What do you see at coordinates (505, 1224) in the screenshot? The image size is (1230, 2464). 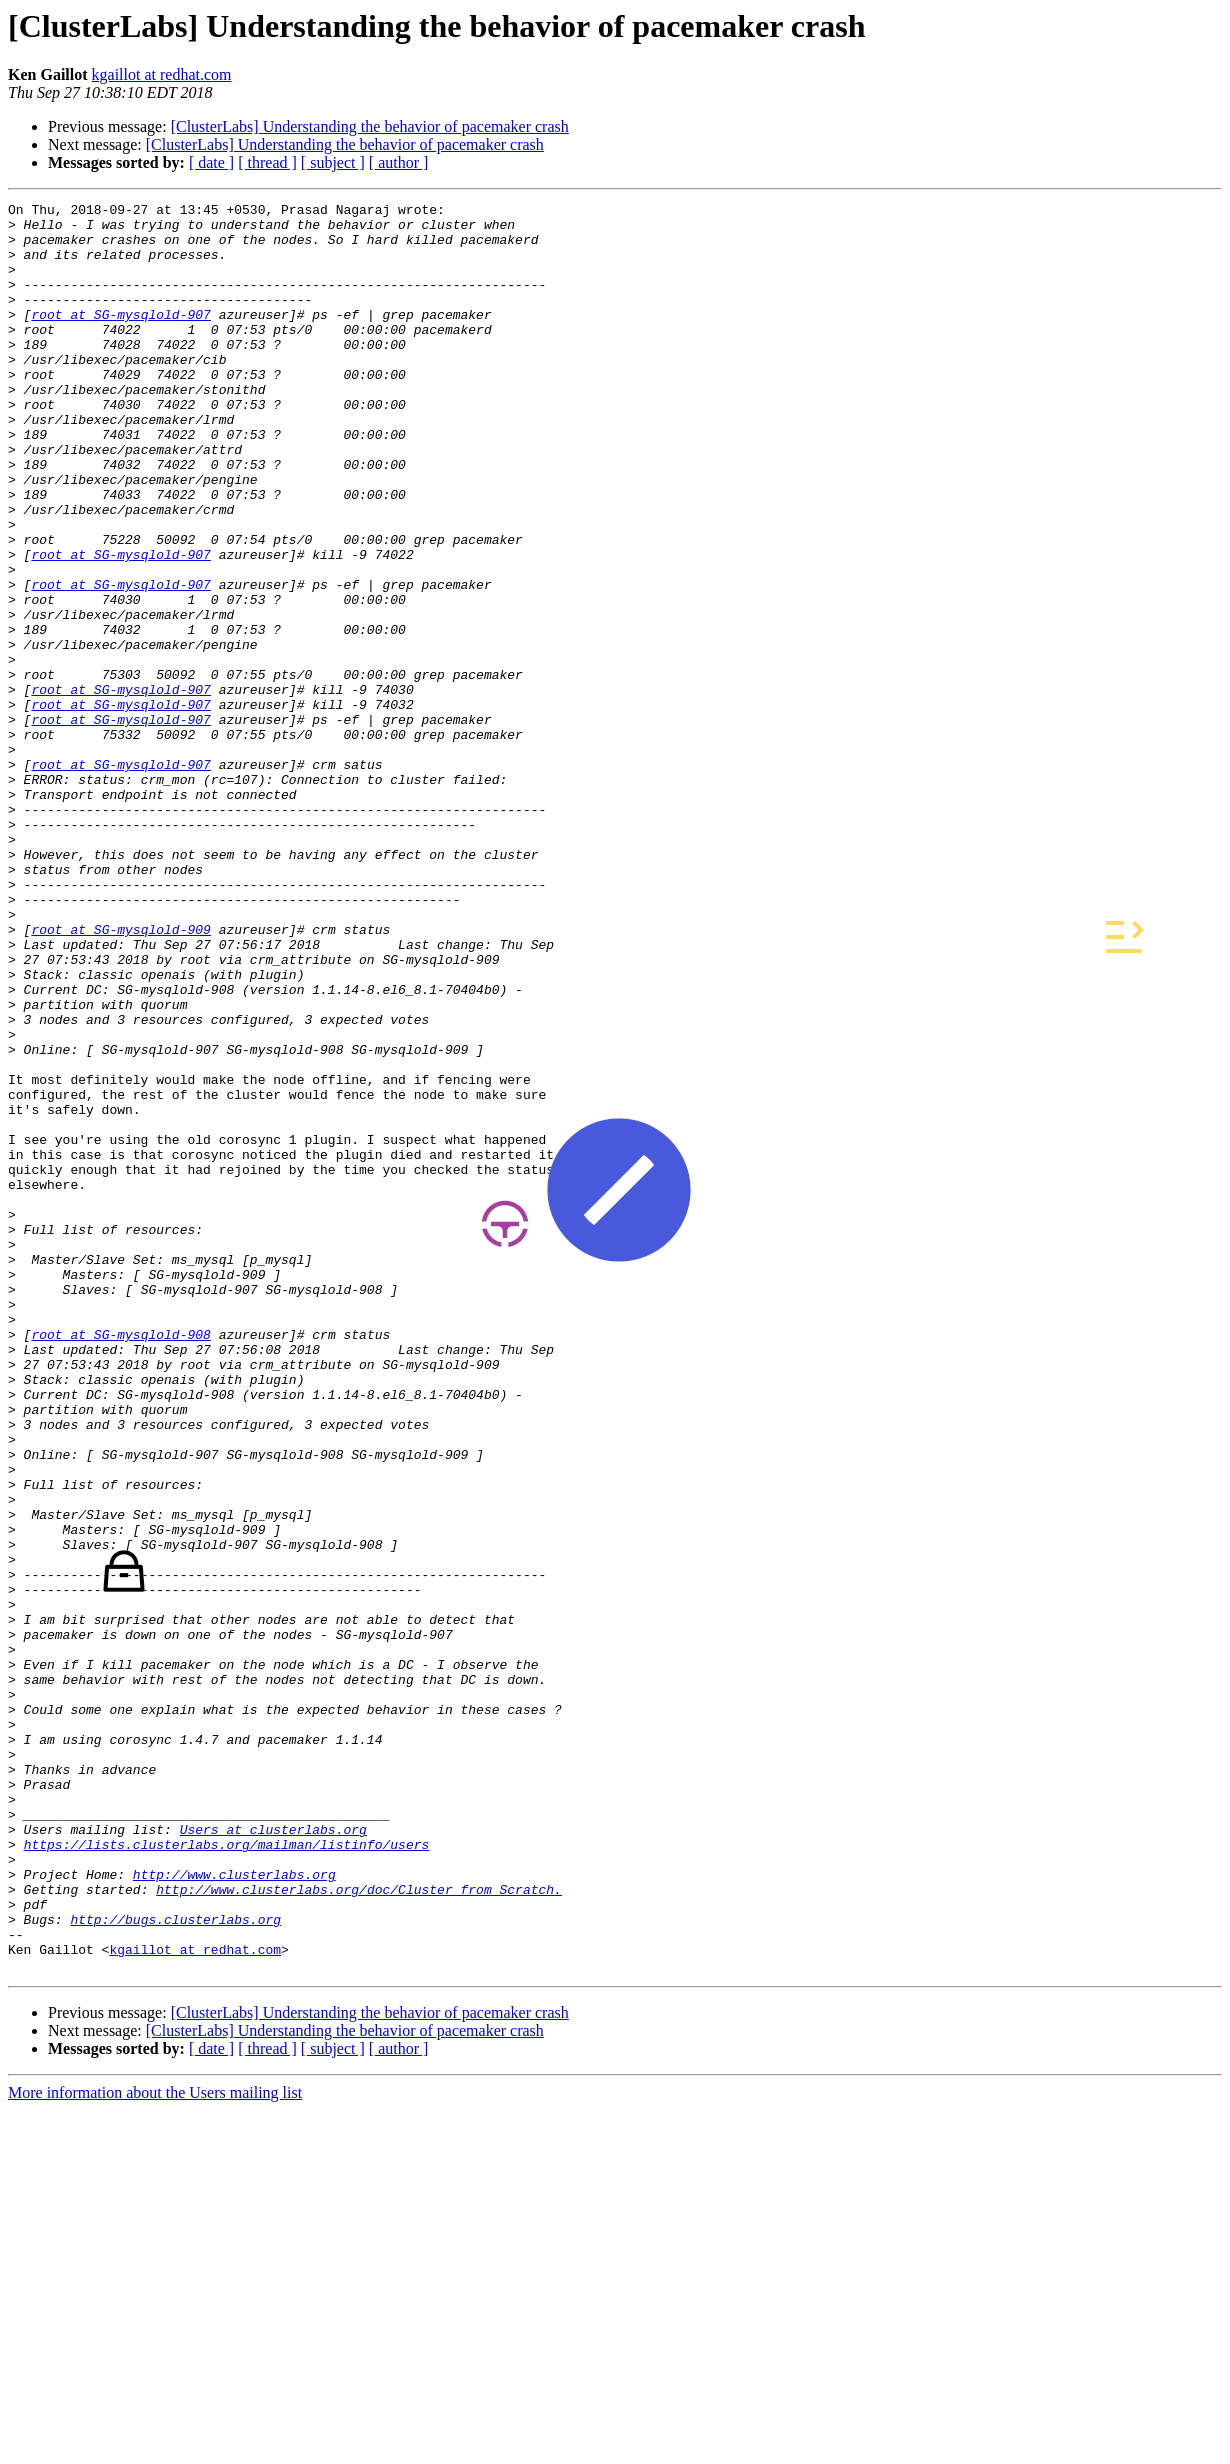 I see `access driving or navigation mode` at bounding box center [505, 1224].